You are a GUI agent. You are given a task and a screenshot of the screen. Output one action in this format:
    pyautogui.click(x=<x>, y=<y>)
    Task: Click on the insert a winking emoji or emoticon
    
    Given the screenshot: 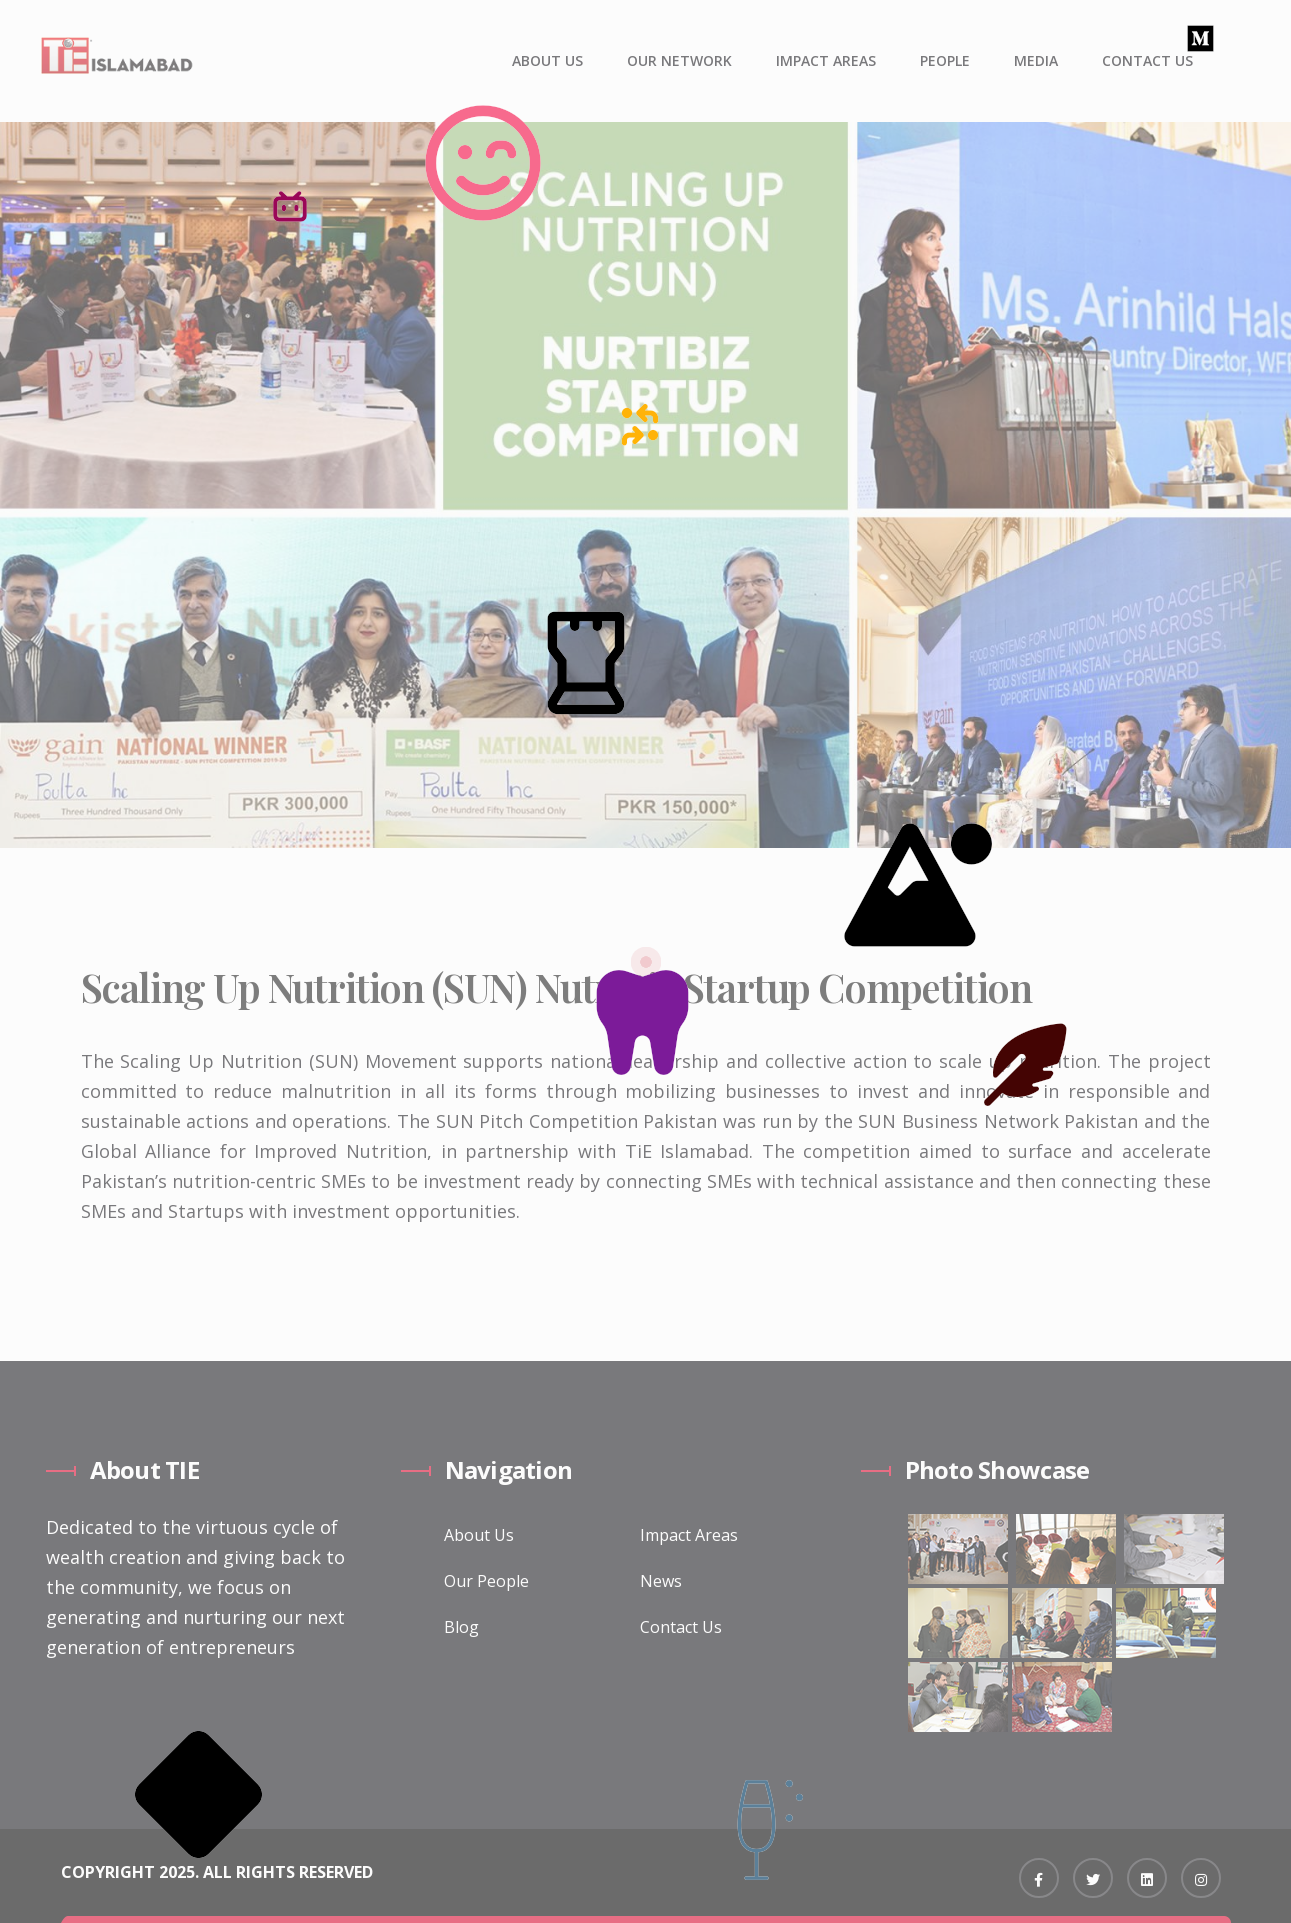 What is the action you would take?
    pyautogui.click(x=483, y=163)
    